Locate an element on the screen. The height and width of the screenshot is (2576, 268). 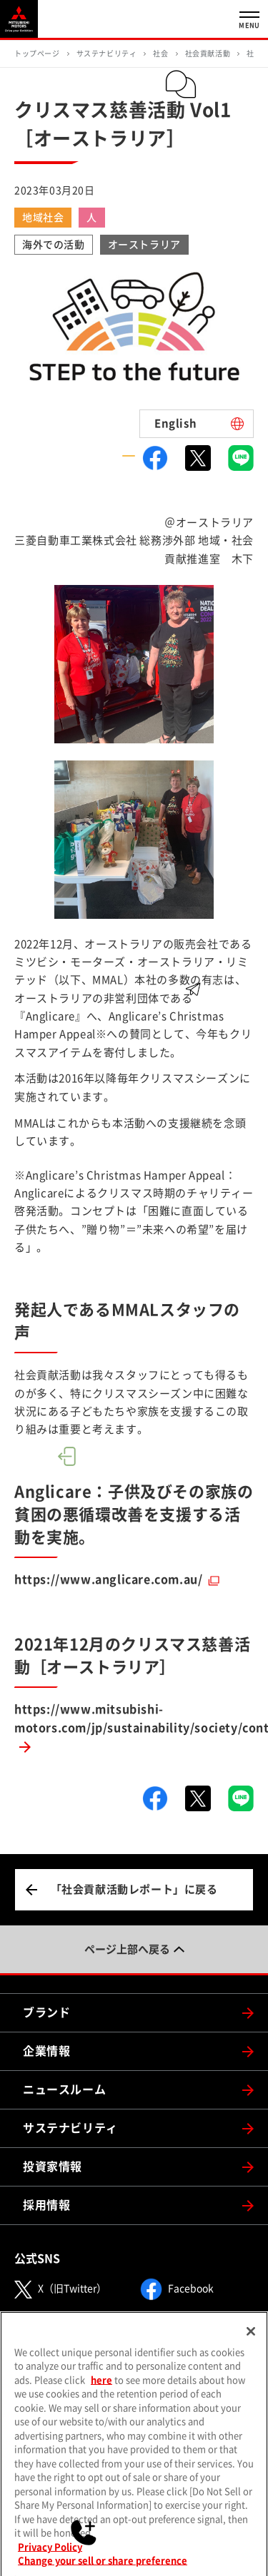
log out of your account is located at coordinates (68, 1456).